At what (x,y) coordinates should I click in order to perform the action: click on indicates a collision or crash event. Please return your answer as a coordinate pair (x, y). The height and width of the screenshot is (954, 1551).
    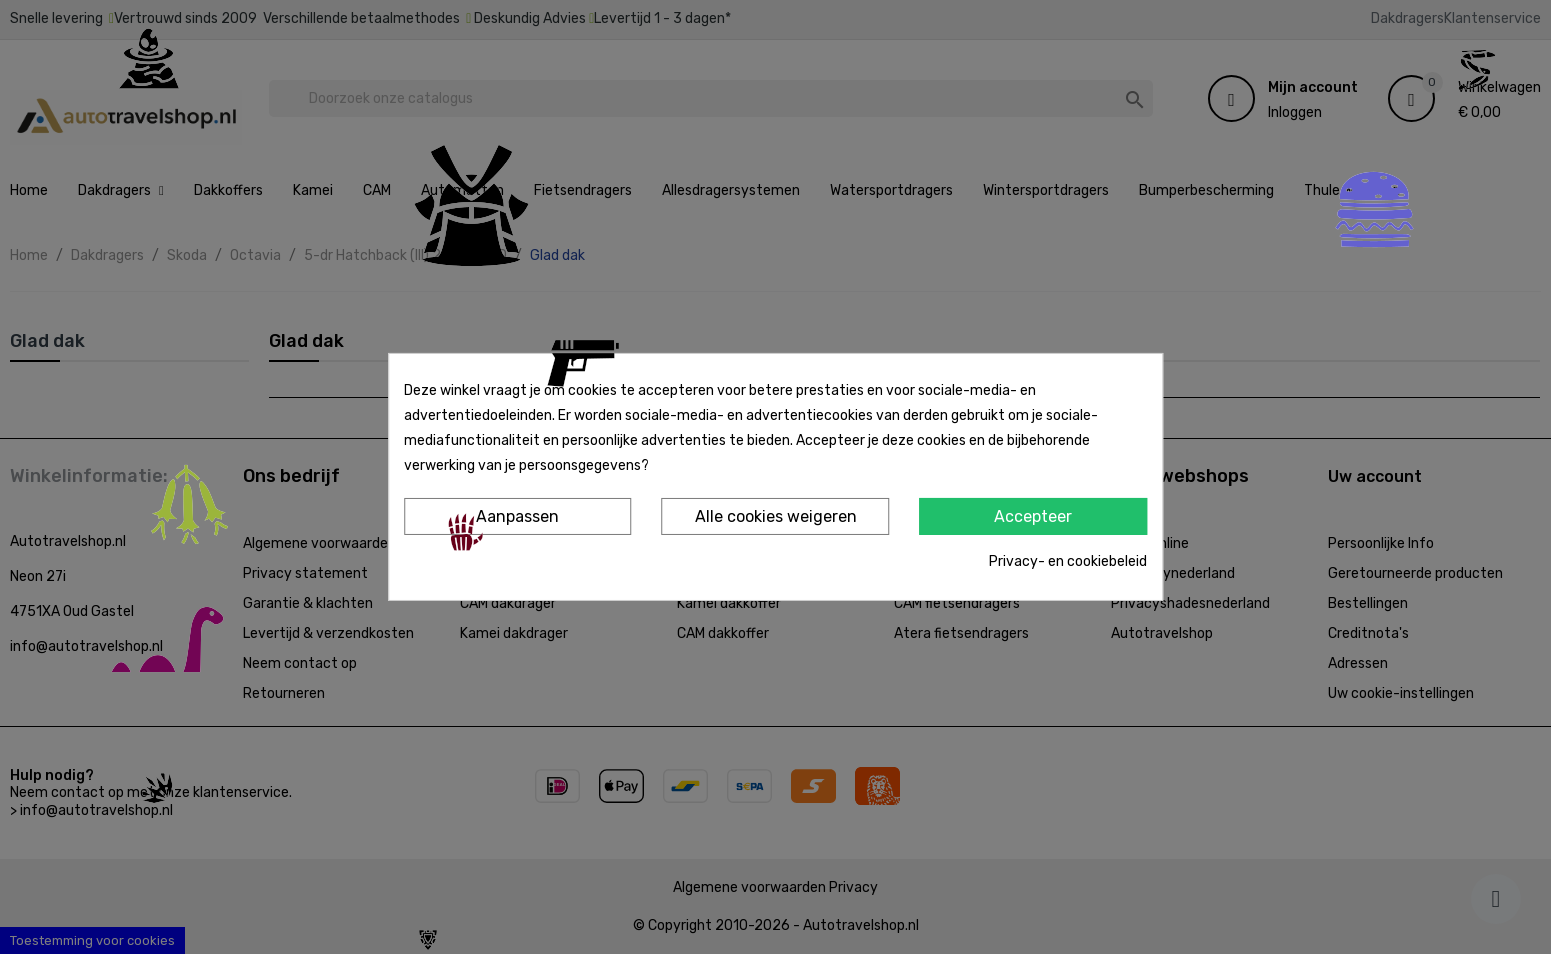
    Looking at the image, I should click on (157, 788).